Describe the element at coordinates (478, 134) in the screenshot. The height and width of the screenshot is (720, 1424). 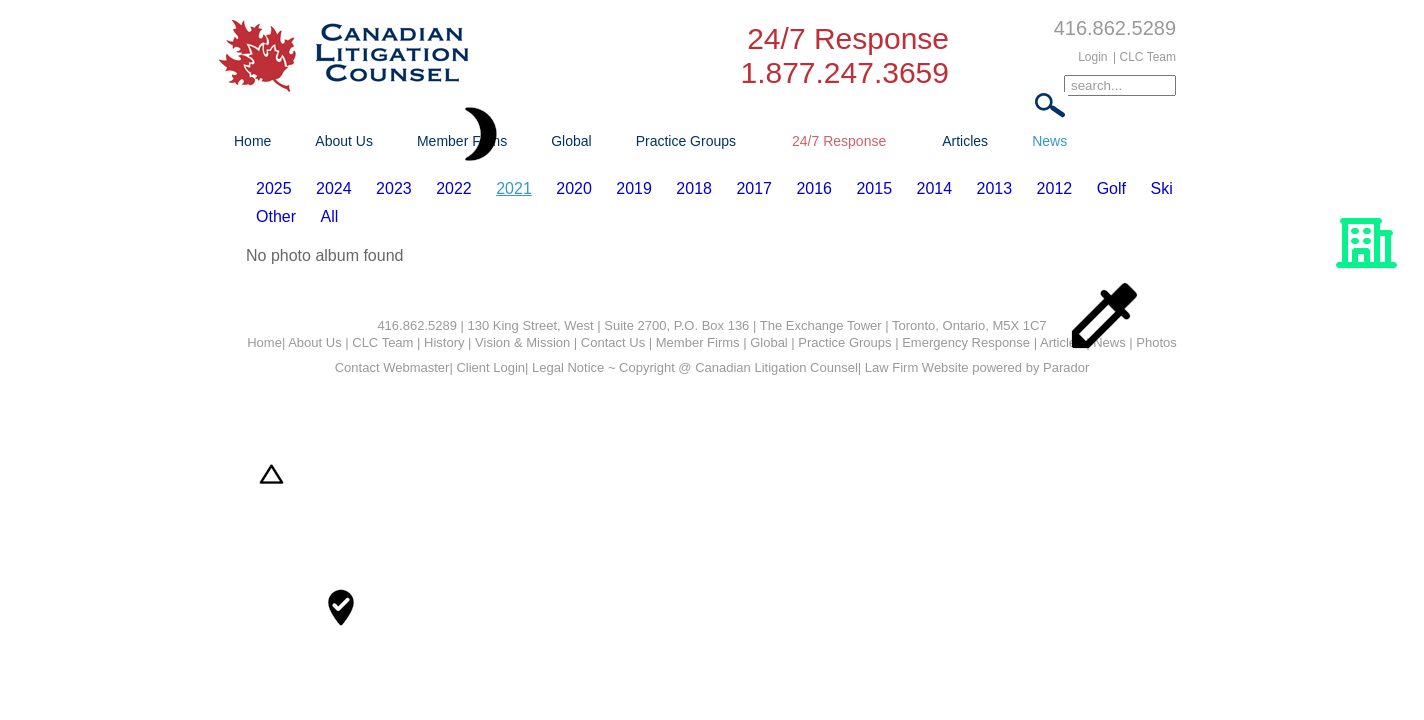
I see `toggle dark mode or night theme` at that location.